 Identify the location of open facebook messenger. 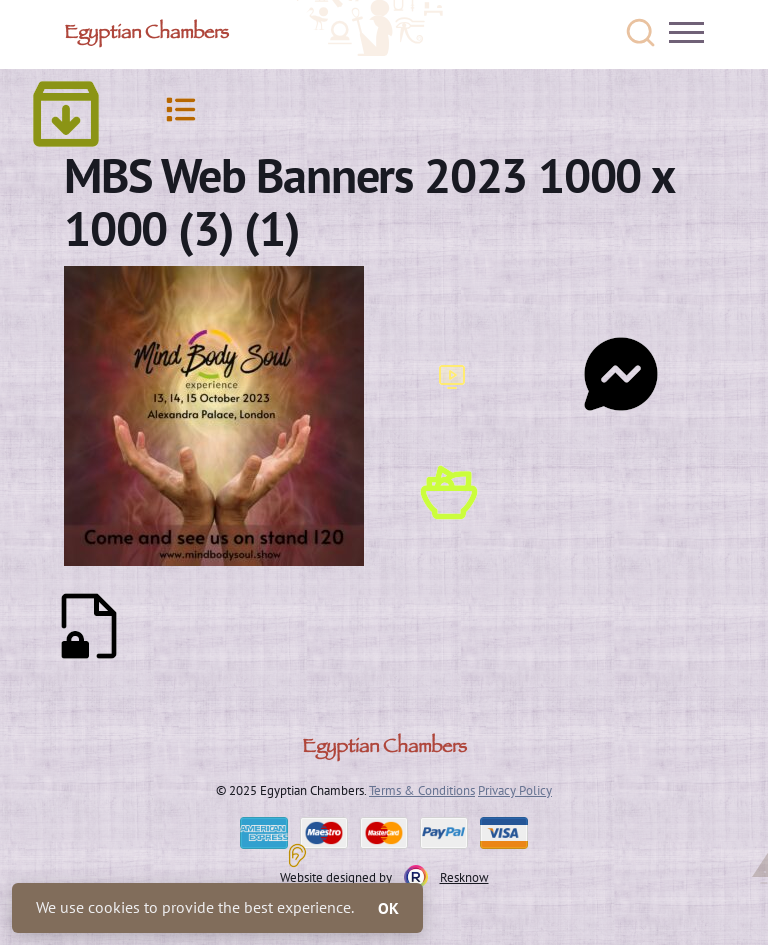
(621, 374).